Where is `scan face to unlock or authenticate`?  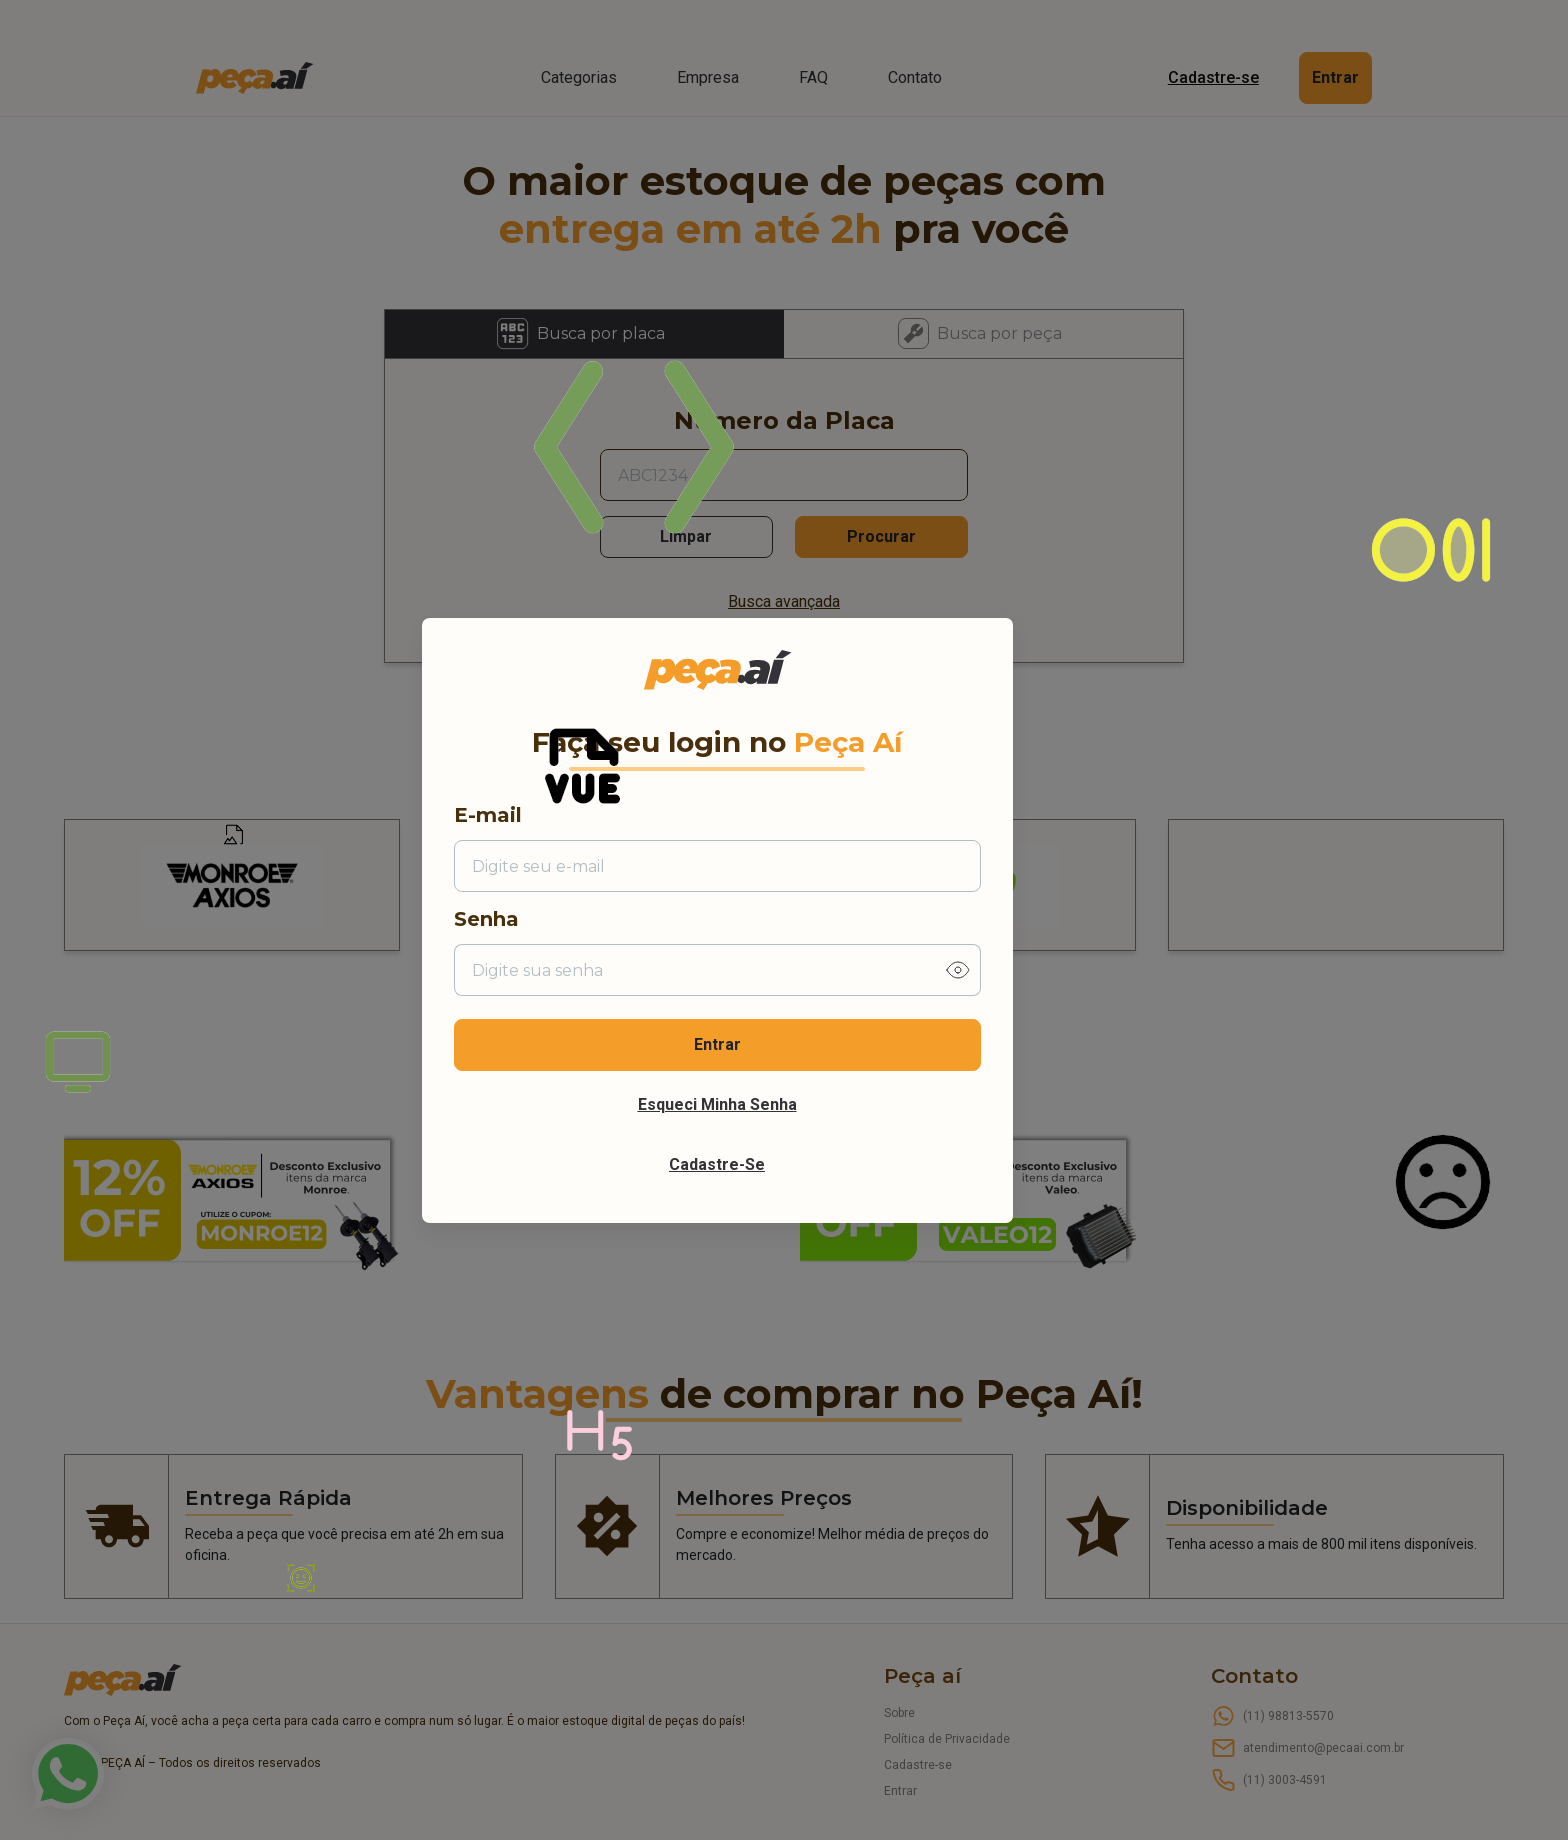
scan face to unlock or authenticate is located at coordinates (301, 1578).